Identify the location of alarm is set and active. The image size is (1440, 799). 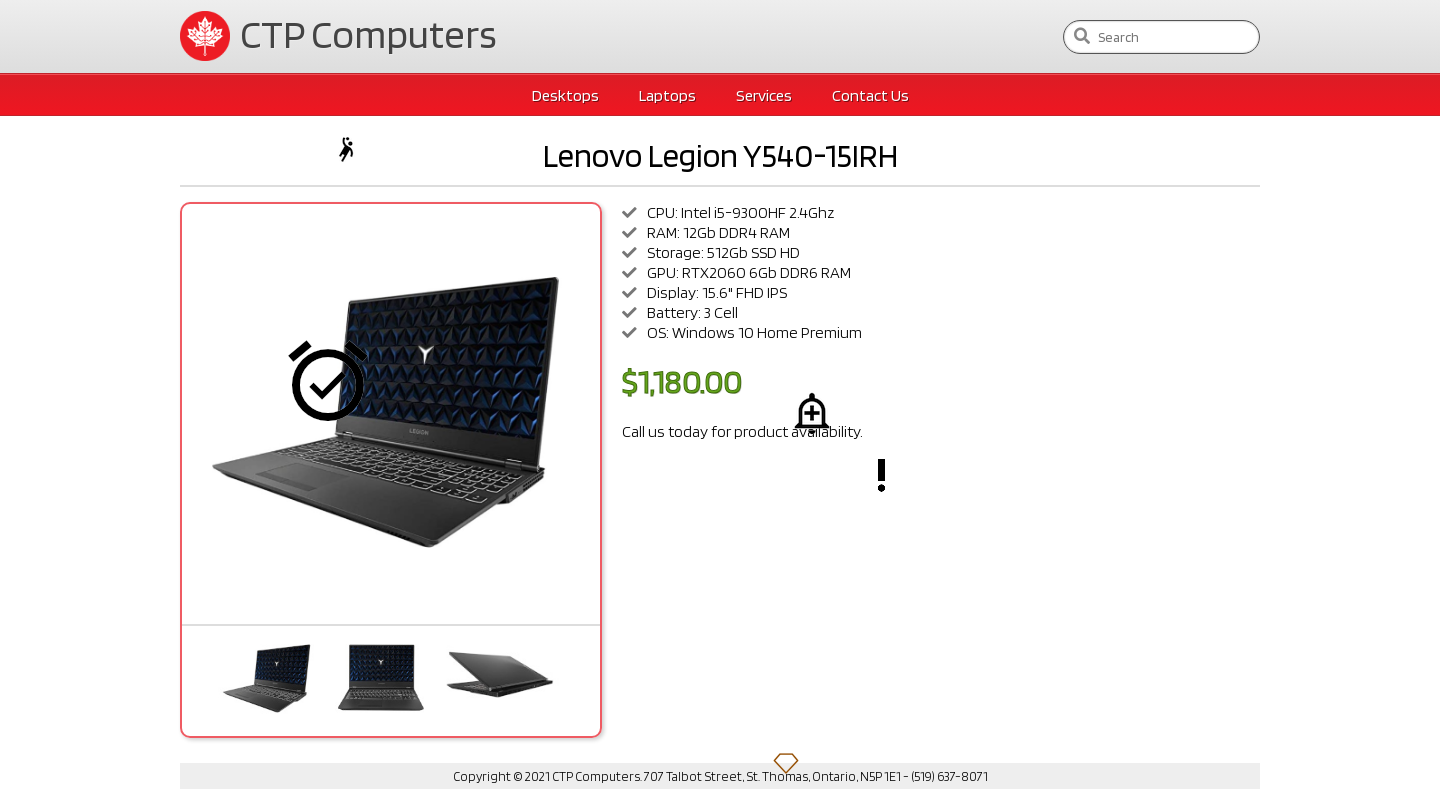
(328, 381).